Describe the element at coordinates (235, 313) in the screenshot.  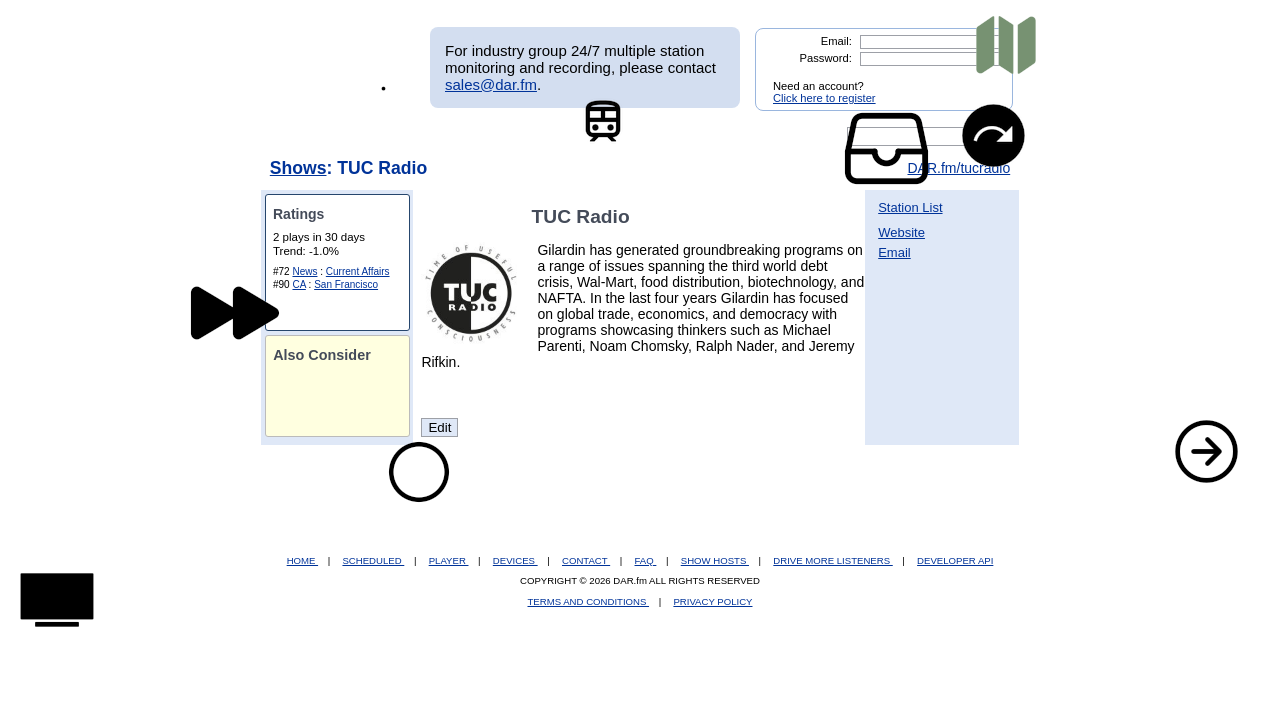
I see `skip to the next track` at that location.